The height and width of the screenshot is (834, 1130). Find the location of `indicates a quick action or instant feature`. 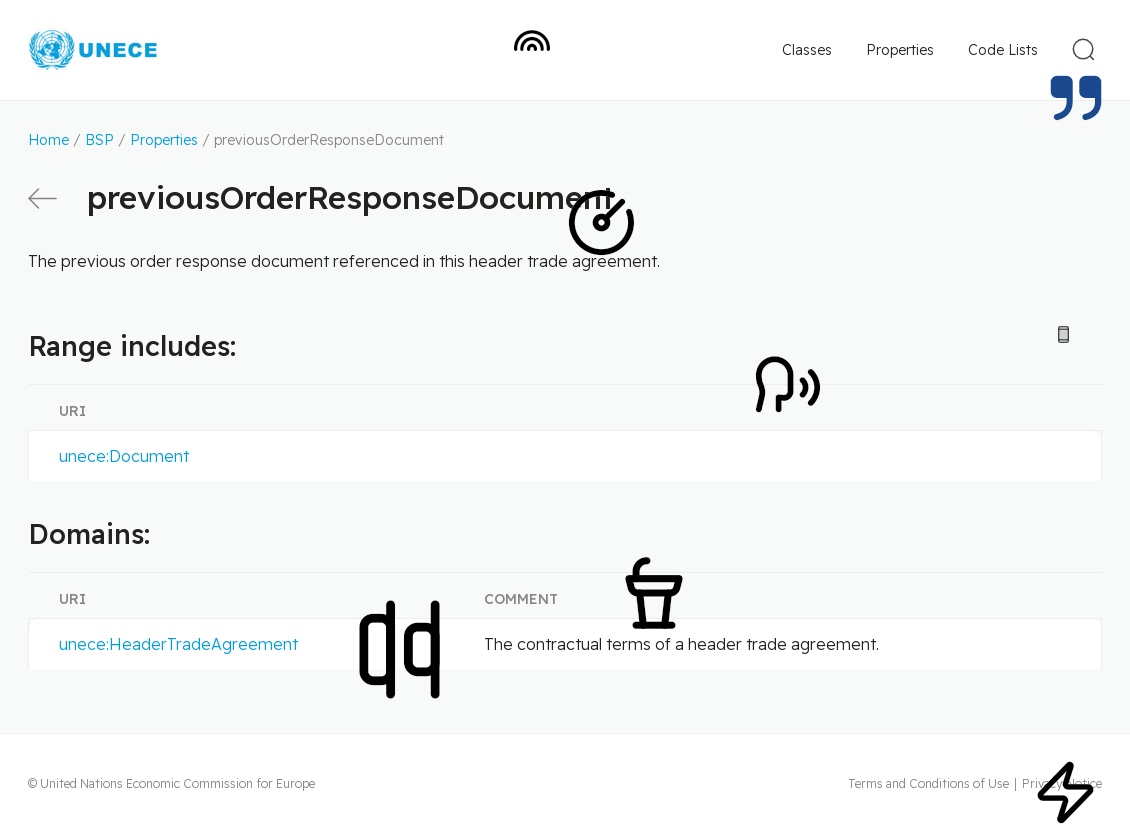

indicates a quick action or instant feature is located at coordinates (1065, 792).